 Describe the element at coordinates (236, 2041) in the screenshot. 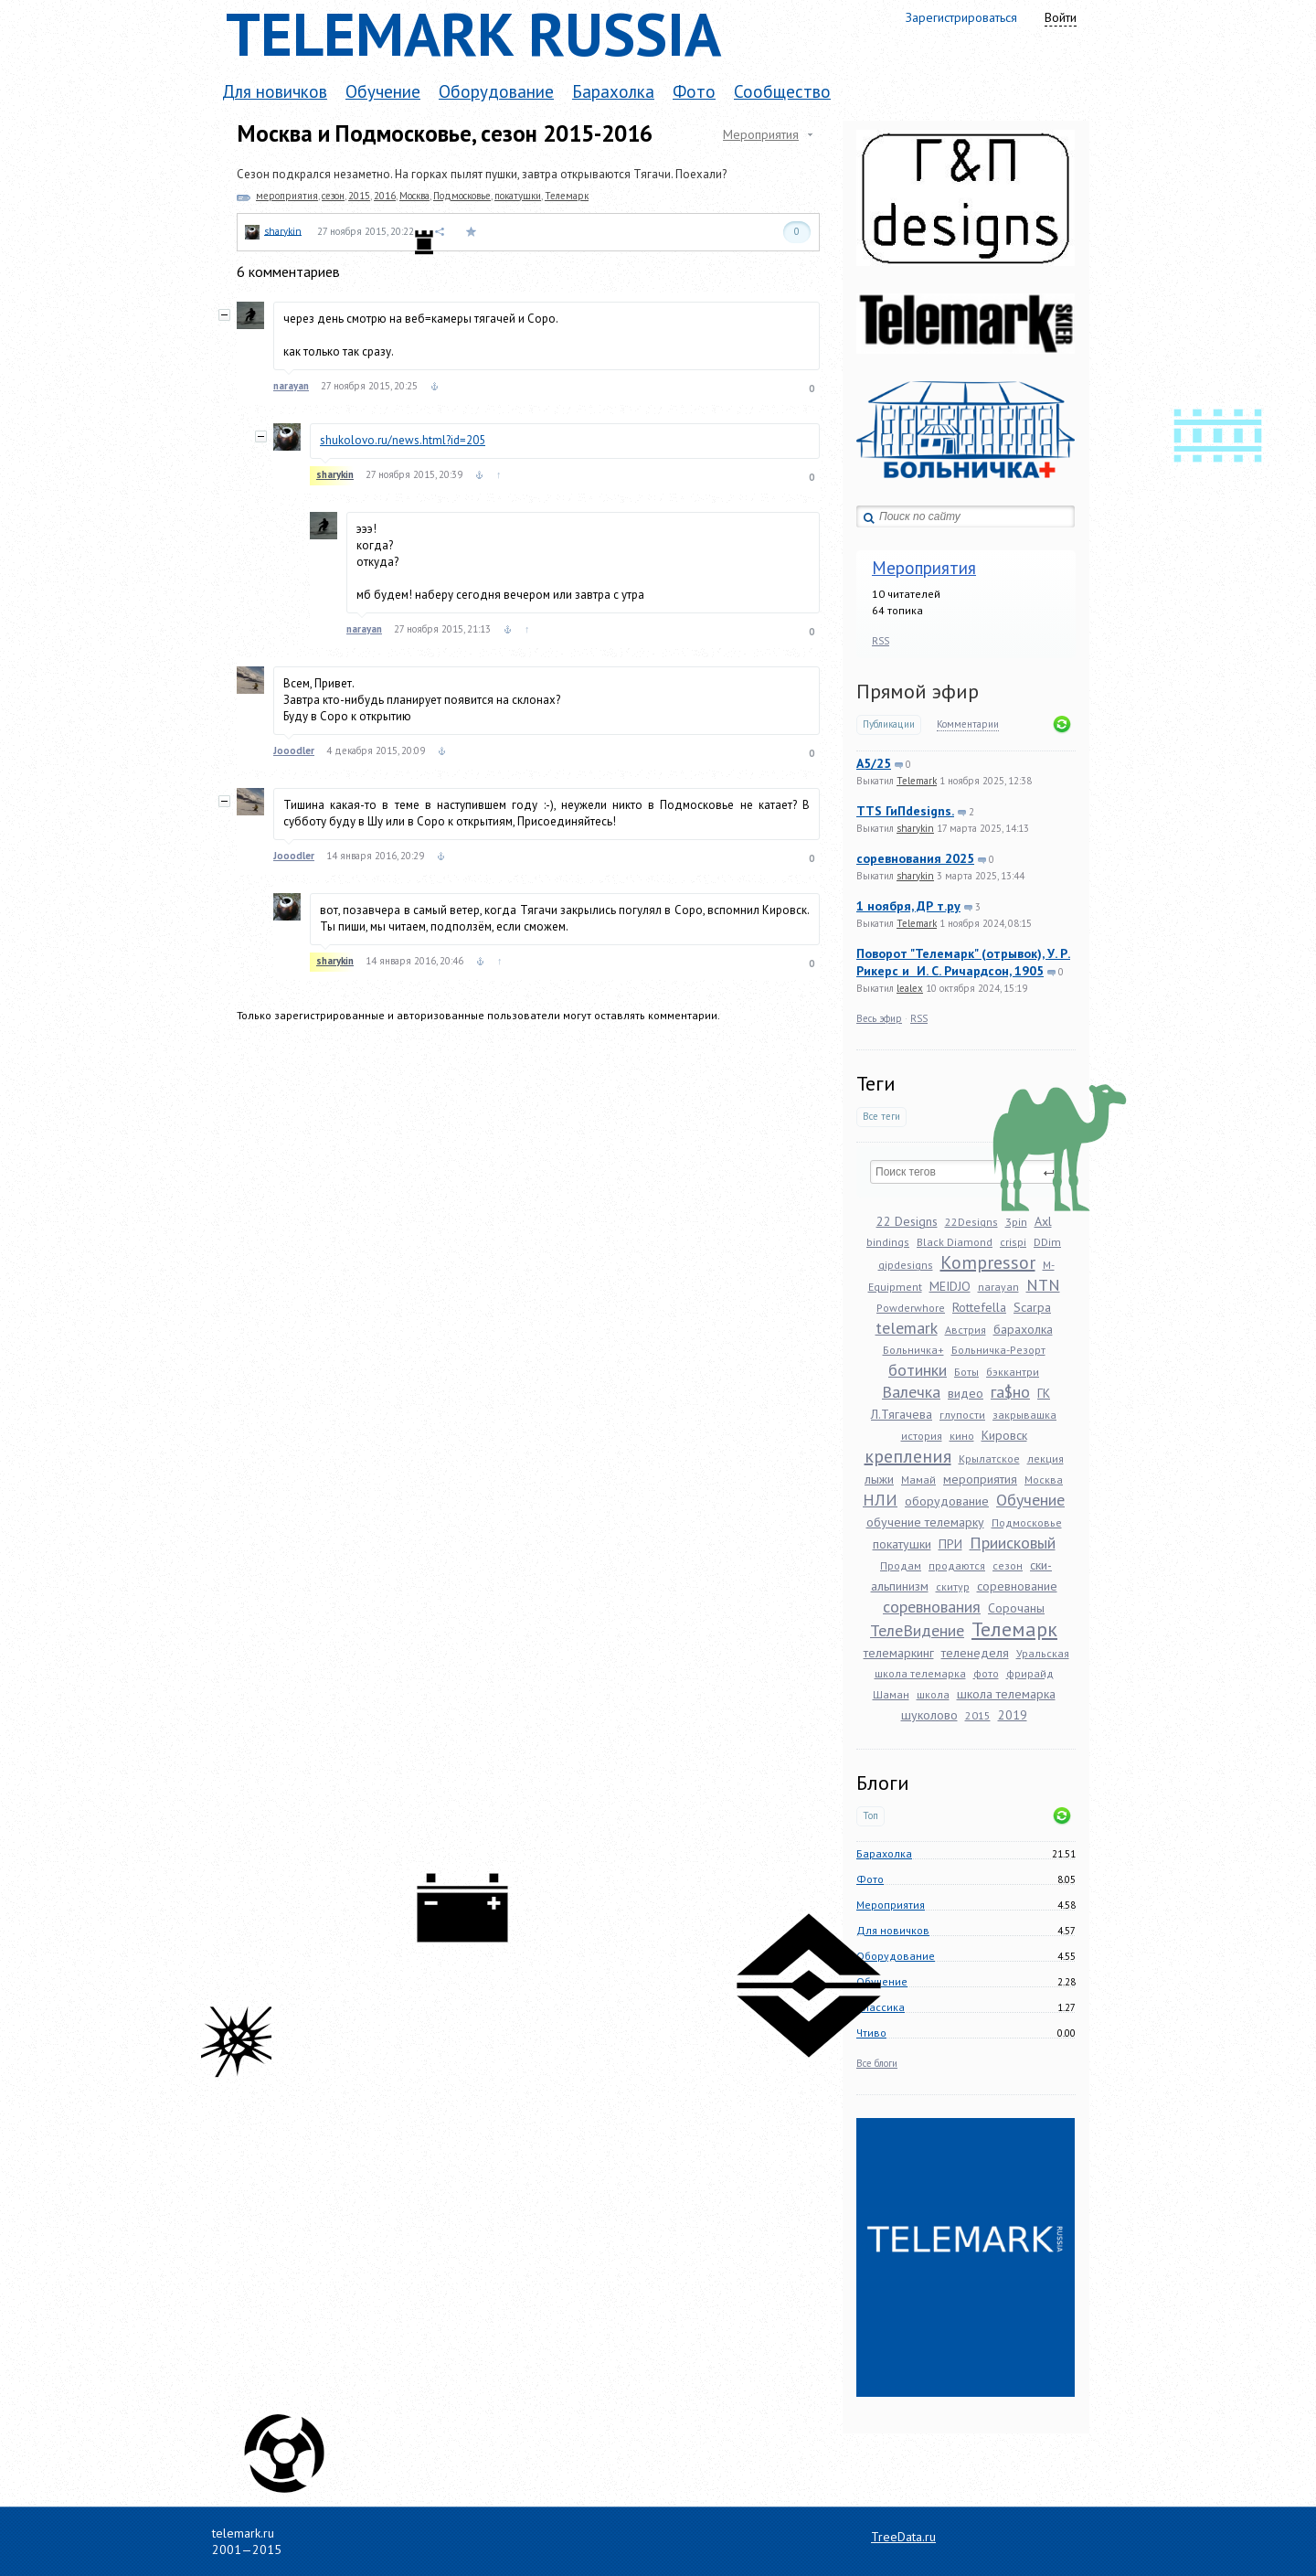

I see `indicates nuclear fission or atomic reaction` at that location.